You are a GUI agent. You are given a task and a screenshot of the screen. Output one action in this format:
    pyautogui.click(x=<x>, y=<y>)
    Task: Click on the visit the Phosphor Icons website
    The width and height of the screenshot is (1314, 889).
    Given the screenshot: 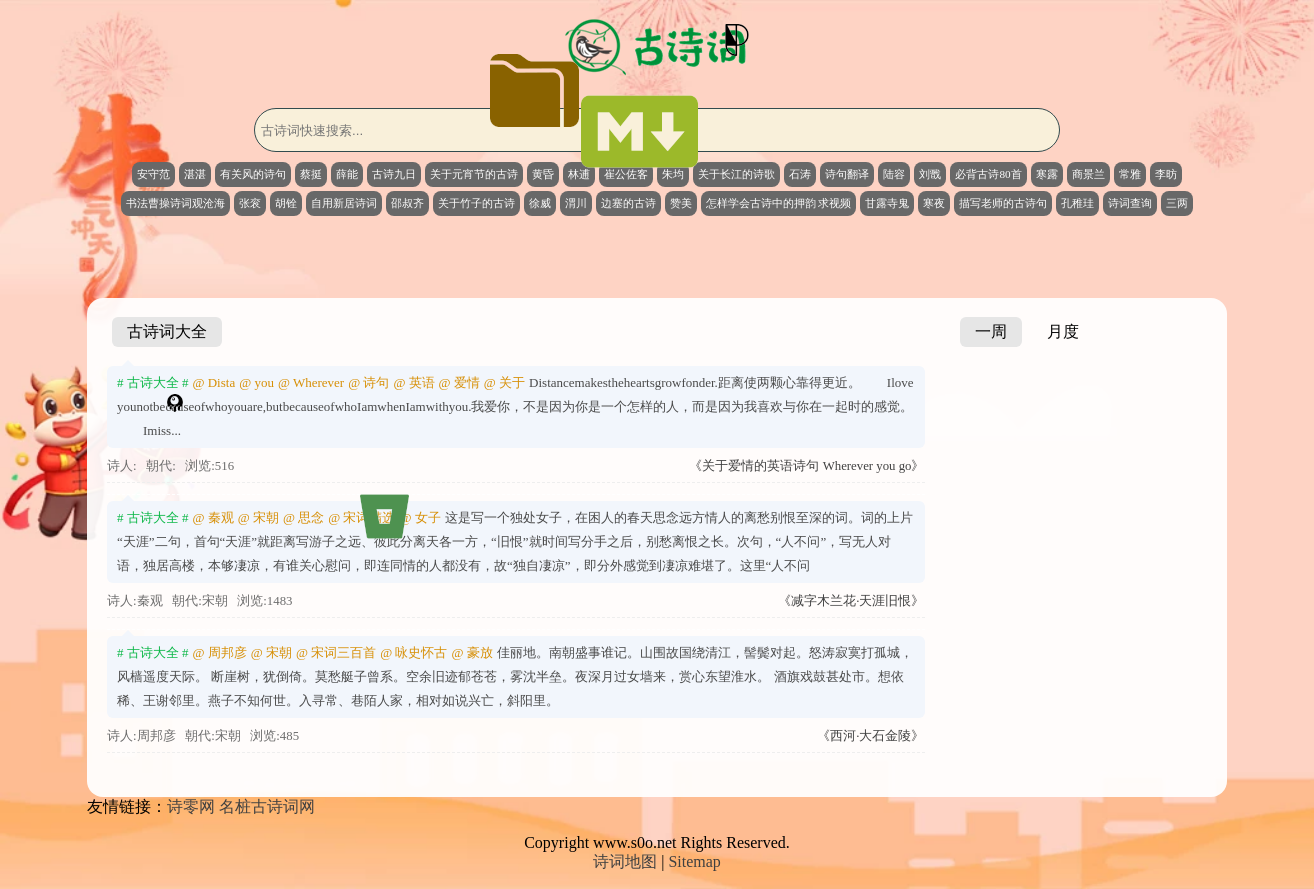 What is the action you would take?
    pyautogui.click(x=737, y=40)
    